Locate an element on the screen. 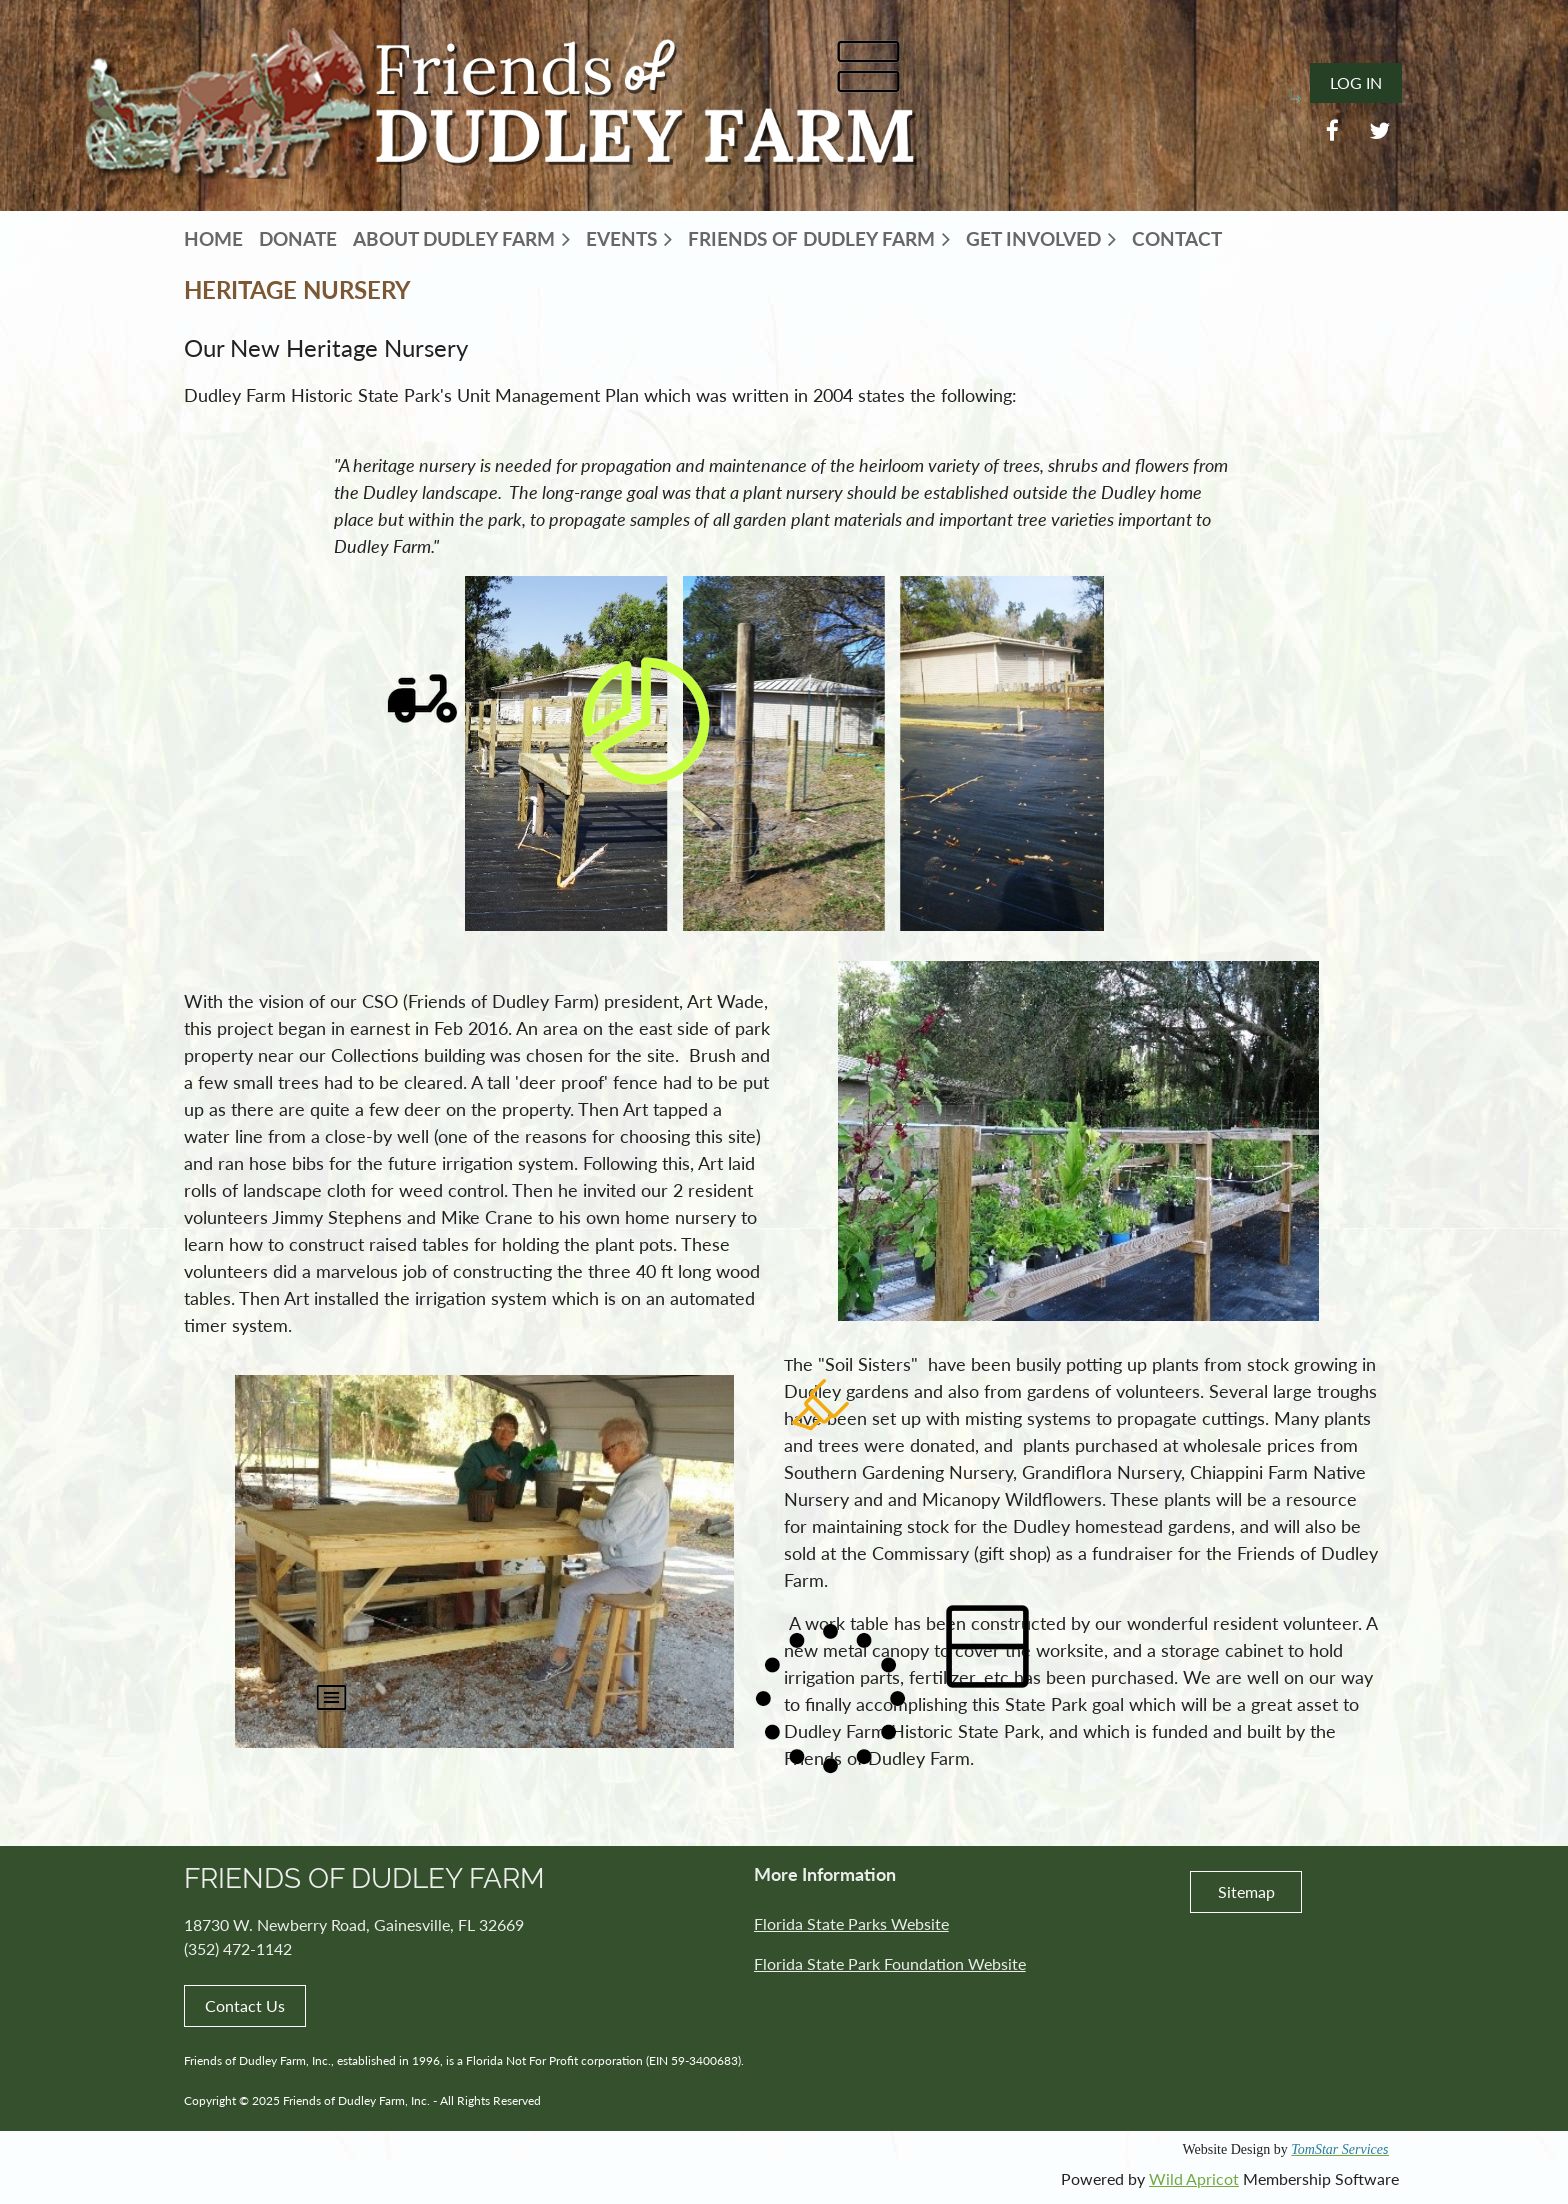 The width and height of the screenshot is (1568, 2204). reply to a message or comment is located at coordinates (1295, 96).